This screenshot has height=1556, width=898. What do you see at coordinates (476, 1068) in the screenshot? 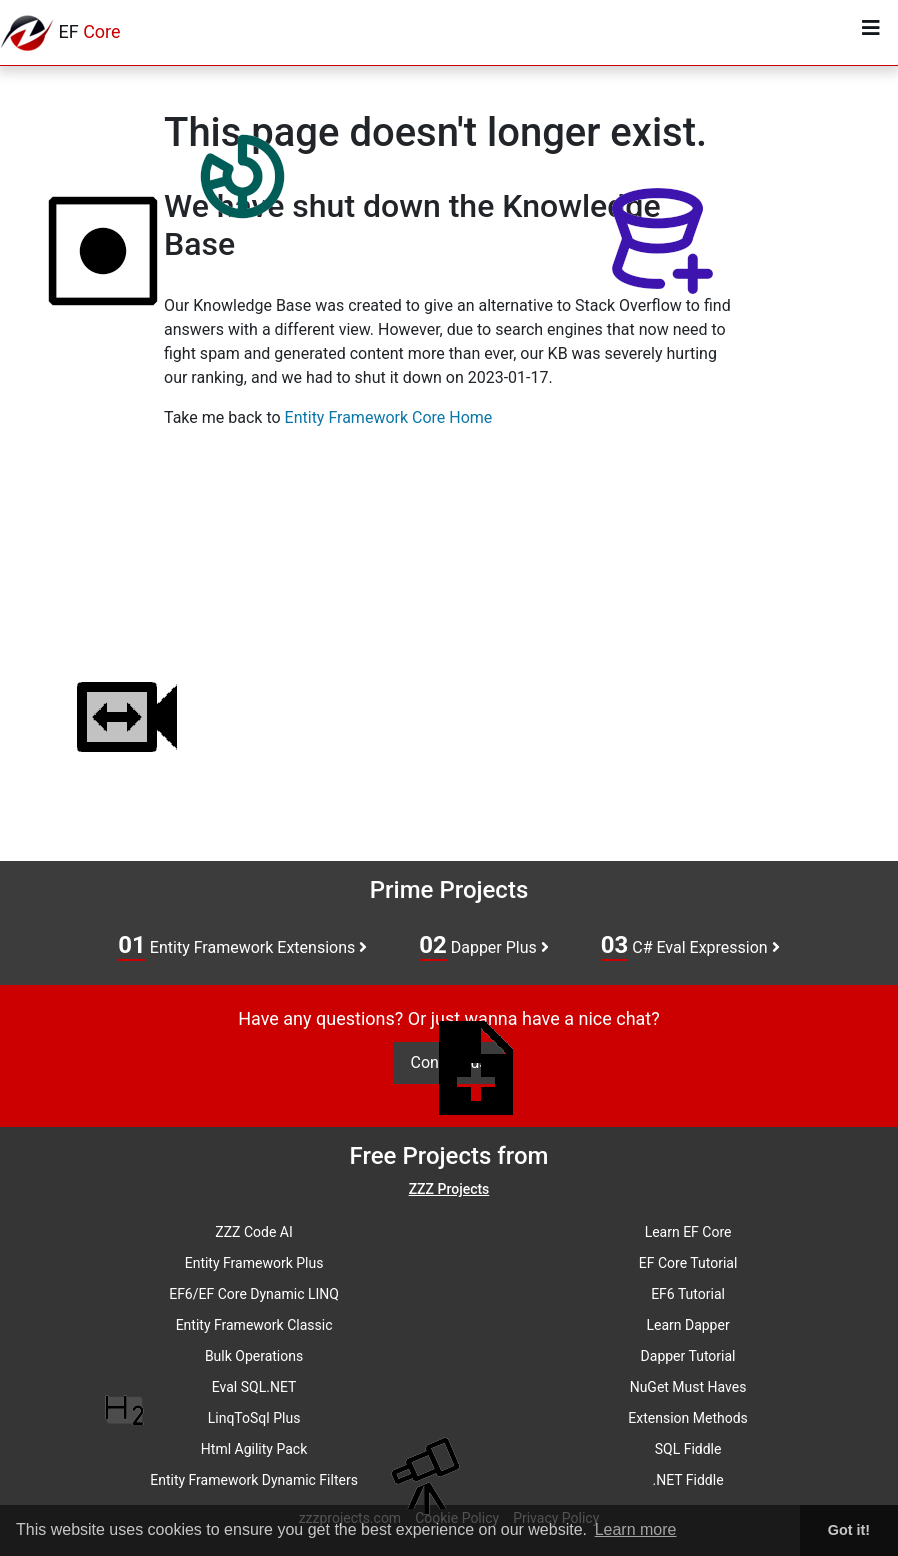
I see `create a new note or document` at bounding box center [476, 1068].